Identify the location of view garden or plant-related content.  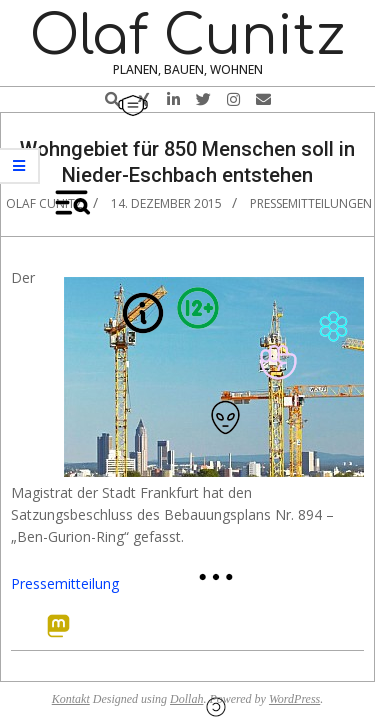
(333, 326).